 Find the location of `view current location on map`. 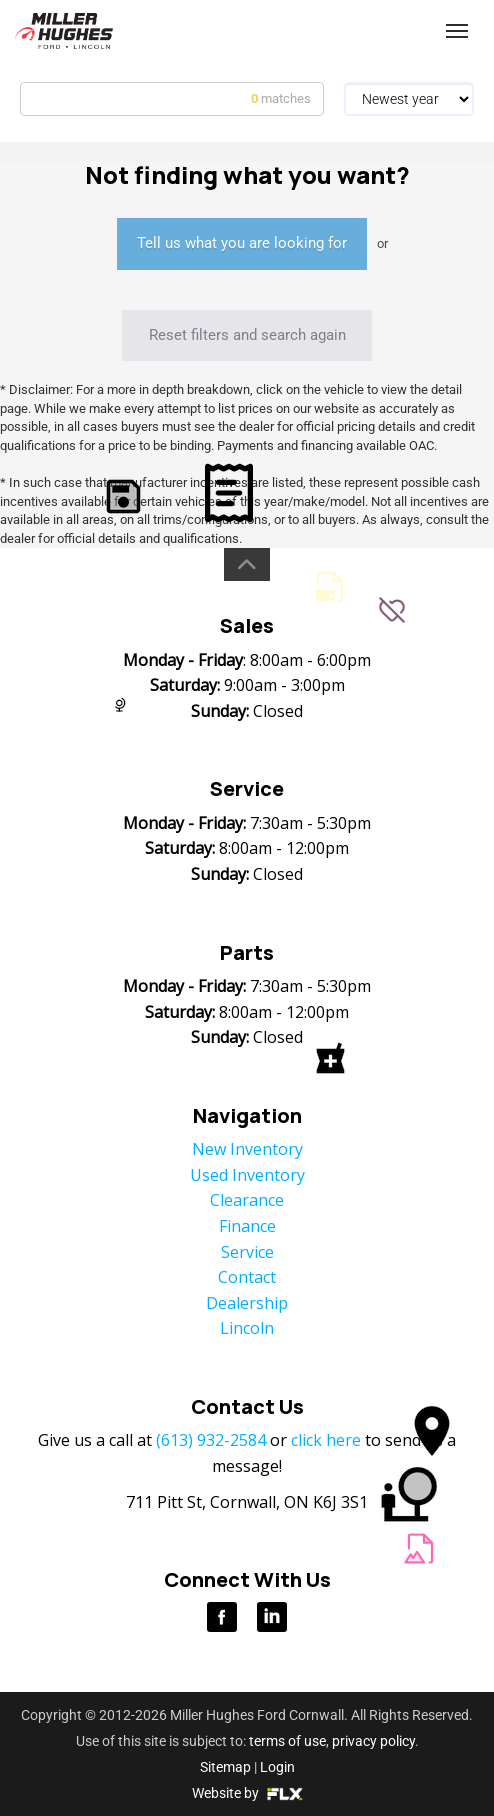

view current location on map is located at coordinates (432, 1431).